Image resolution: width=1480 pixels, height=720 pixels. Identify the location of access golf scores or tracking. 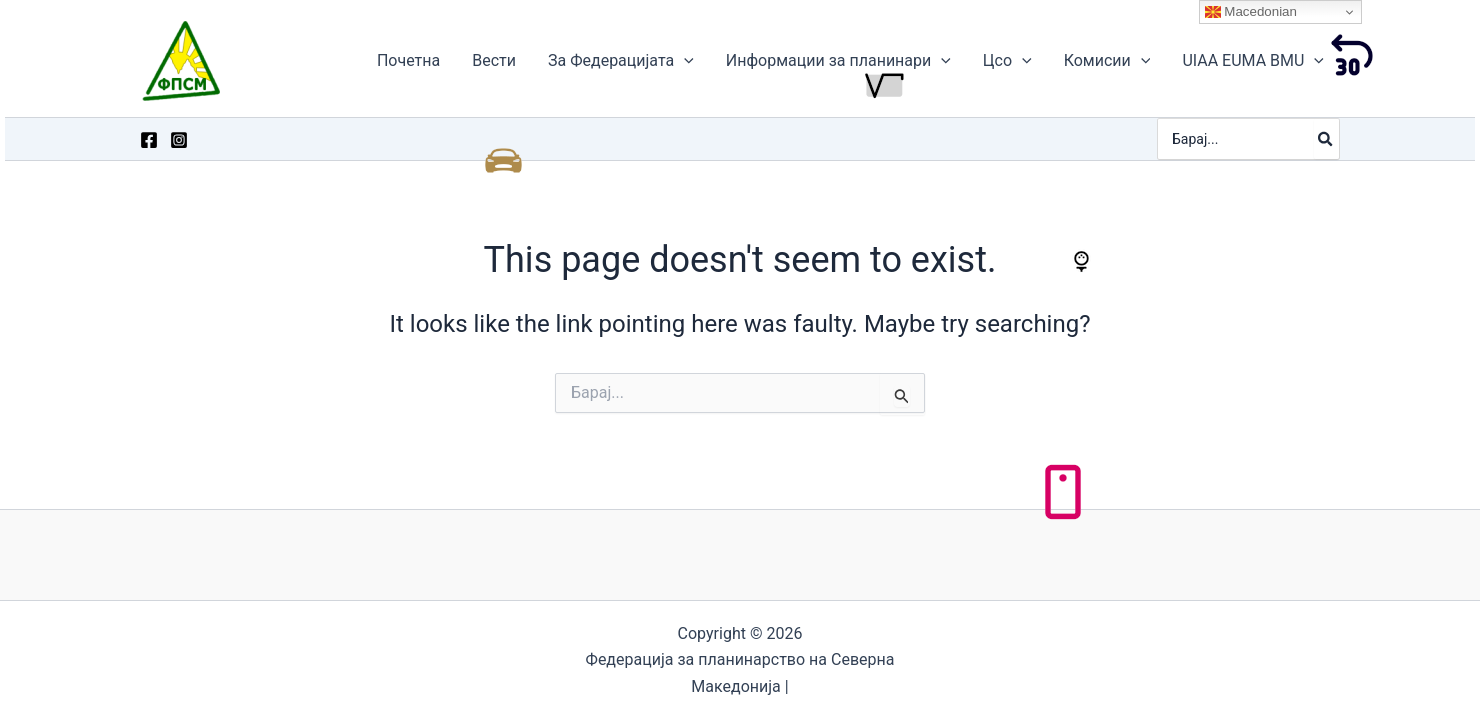
(1081, 261).